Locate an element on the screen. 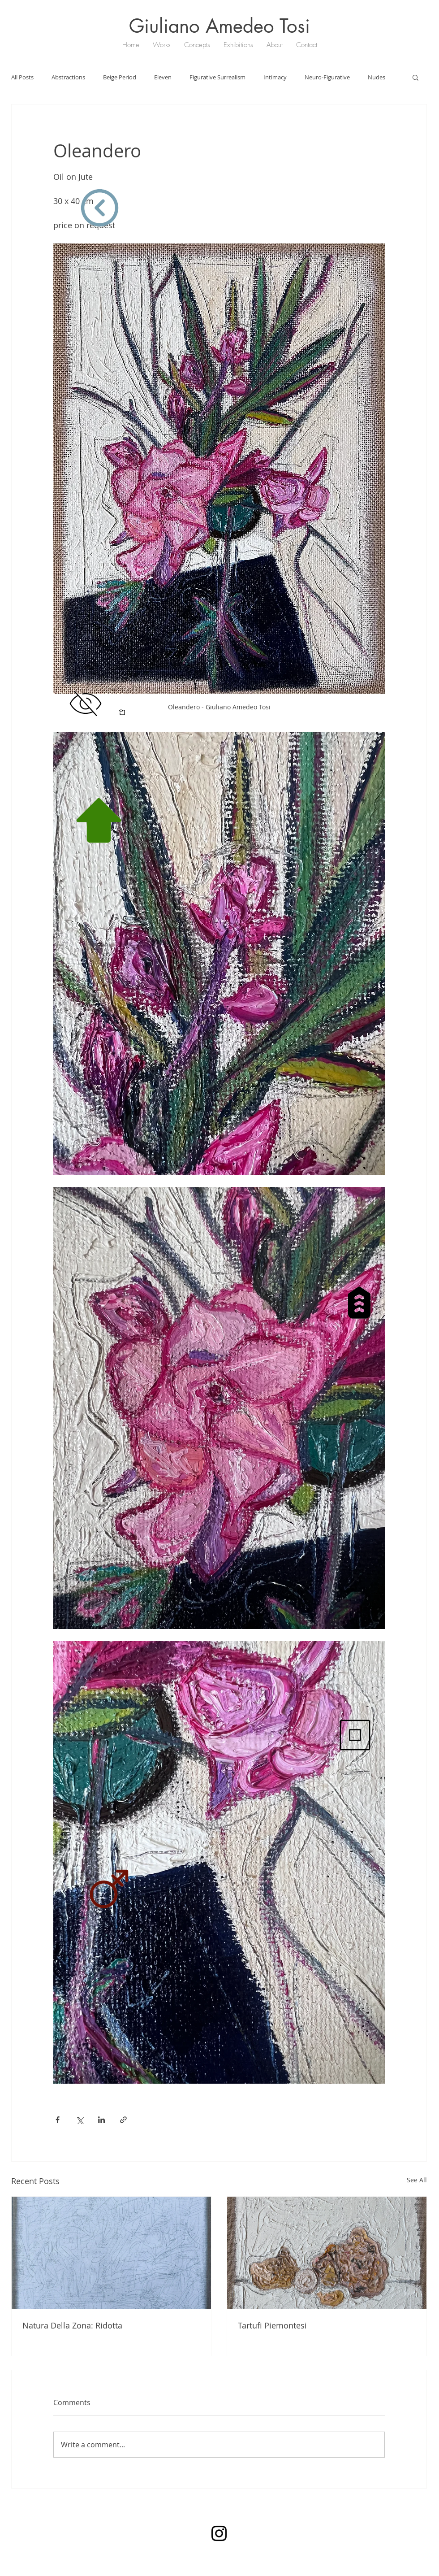 The height and width of the screenshot is (2576, 439). upload a file or content is located at coordinates (99, 822).